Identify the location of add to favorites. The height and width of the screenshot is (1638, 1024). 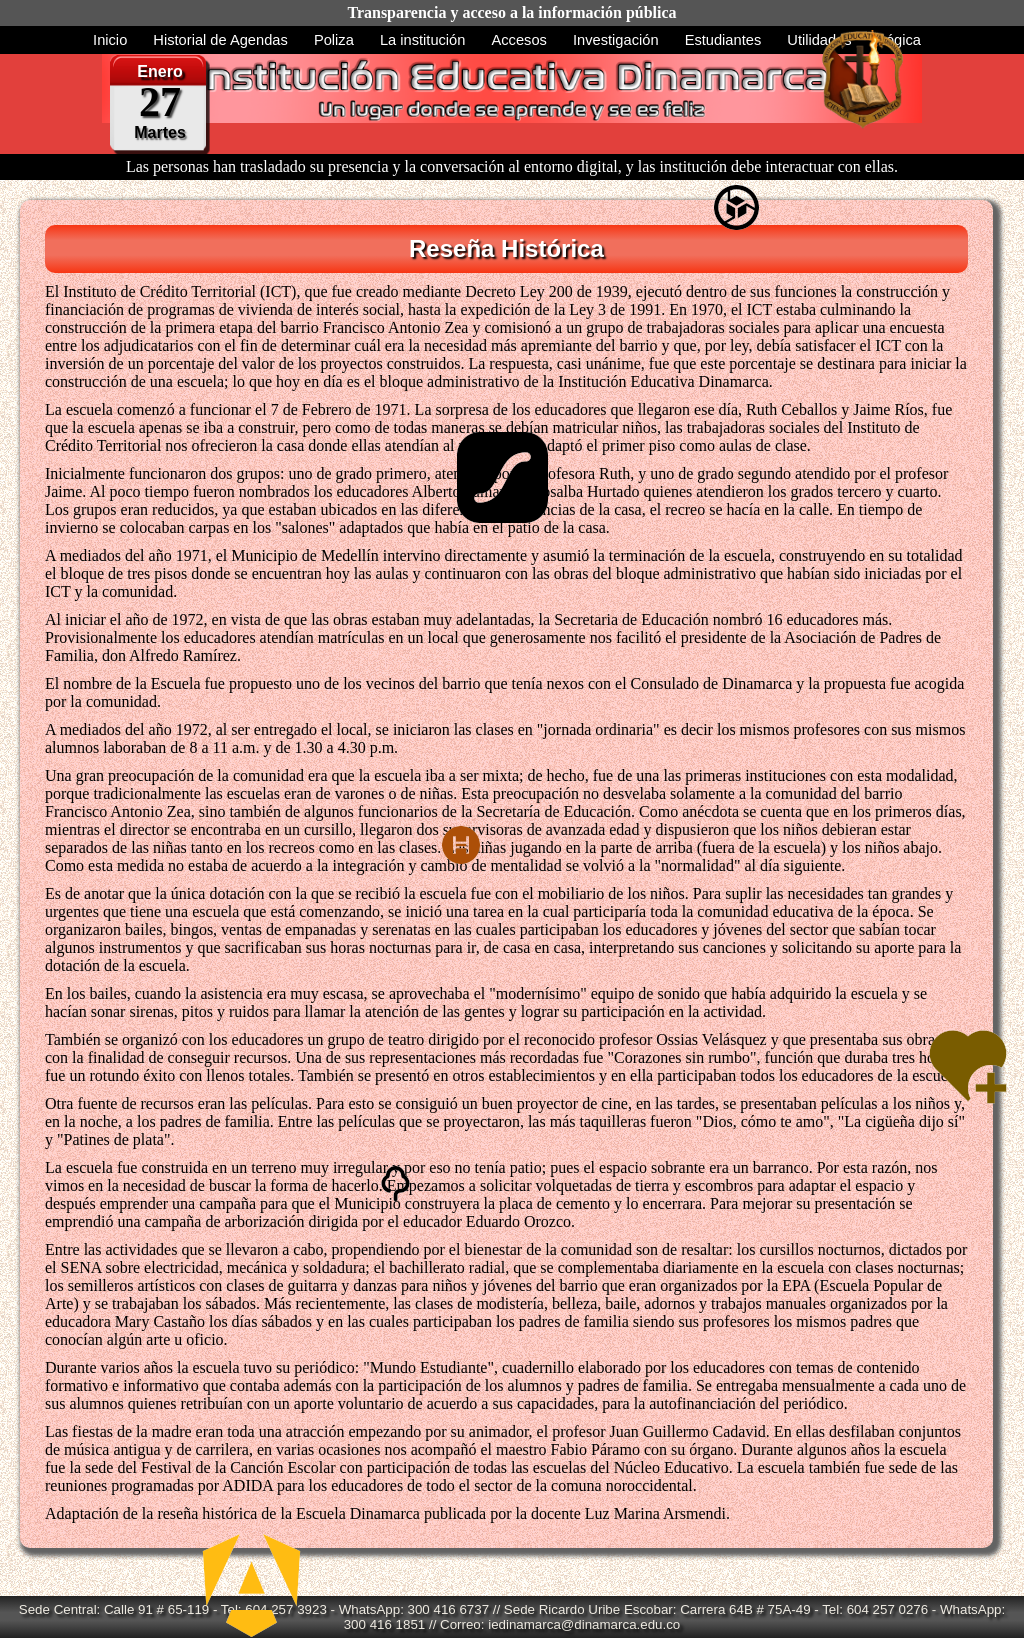
(968, 1065).